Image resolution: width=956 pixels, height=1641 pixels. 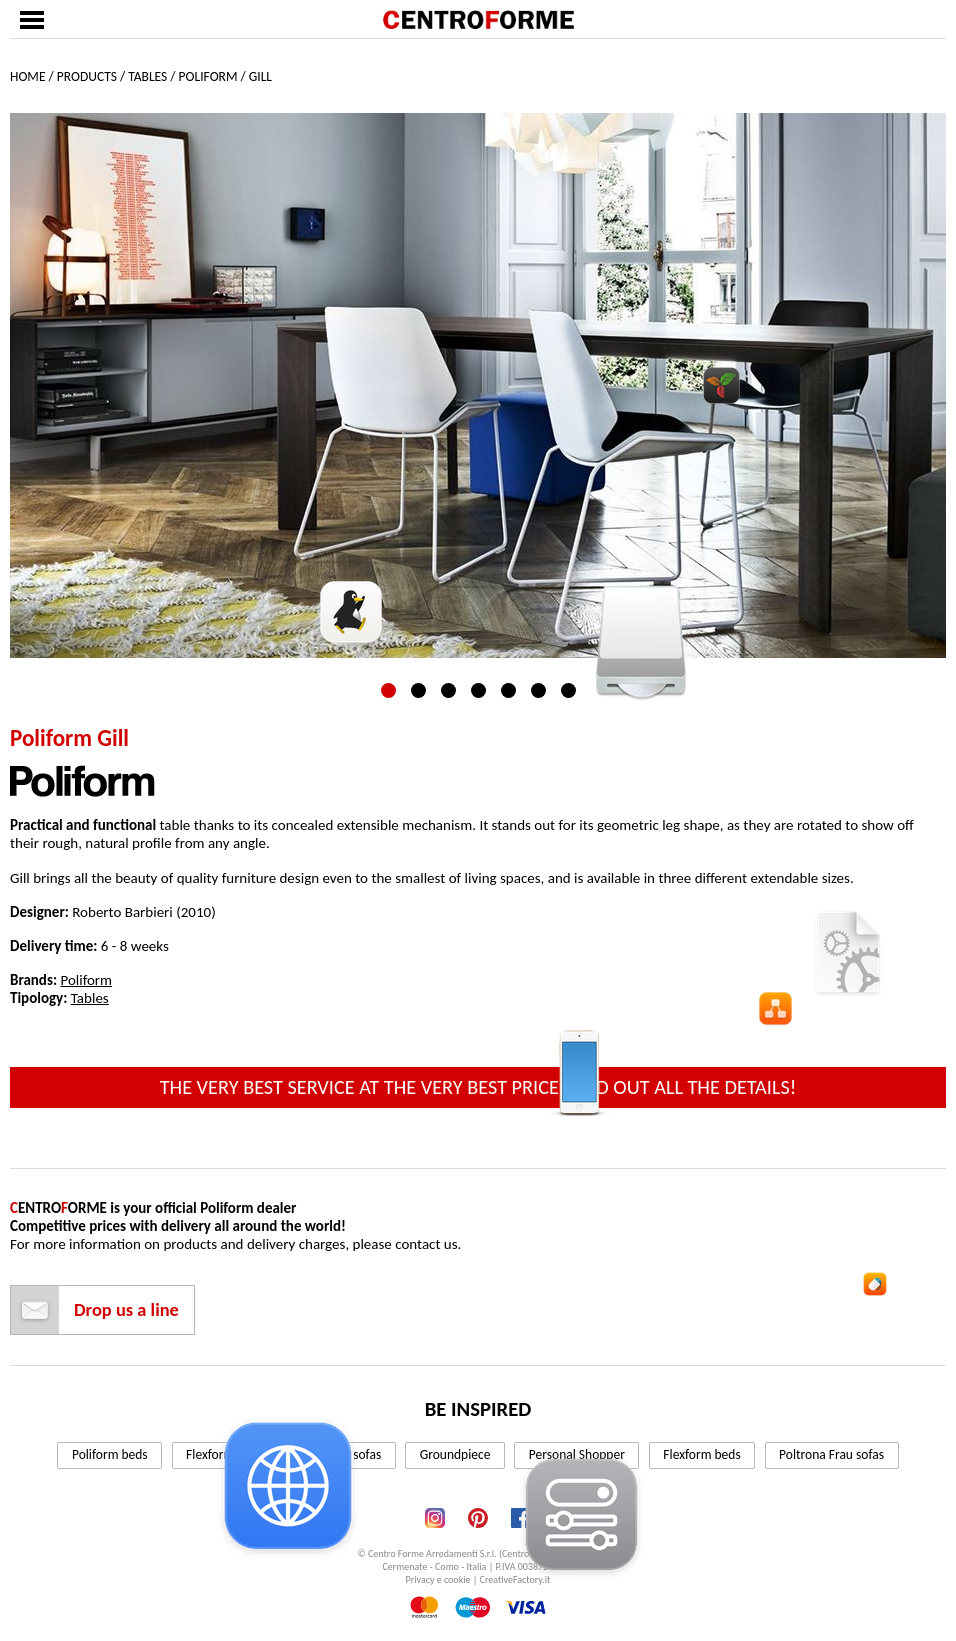 I want to click on open trilium notes app, so click(x=721, y=385).